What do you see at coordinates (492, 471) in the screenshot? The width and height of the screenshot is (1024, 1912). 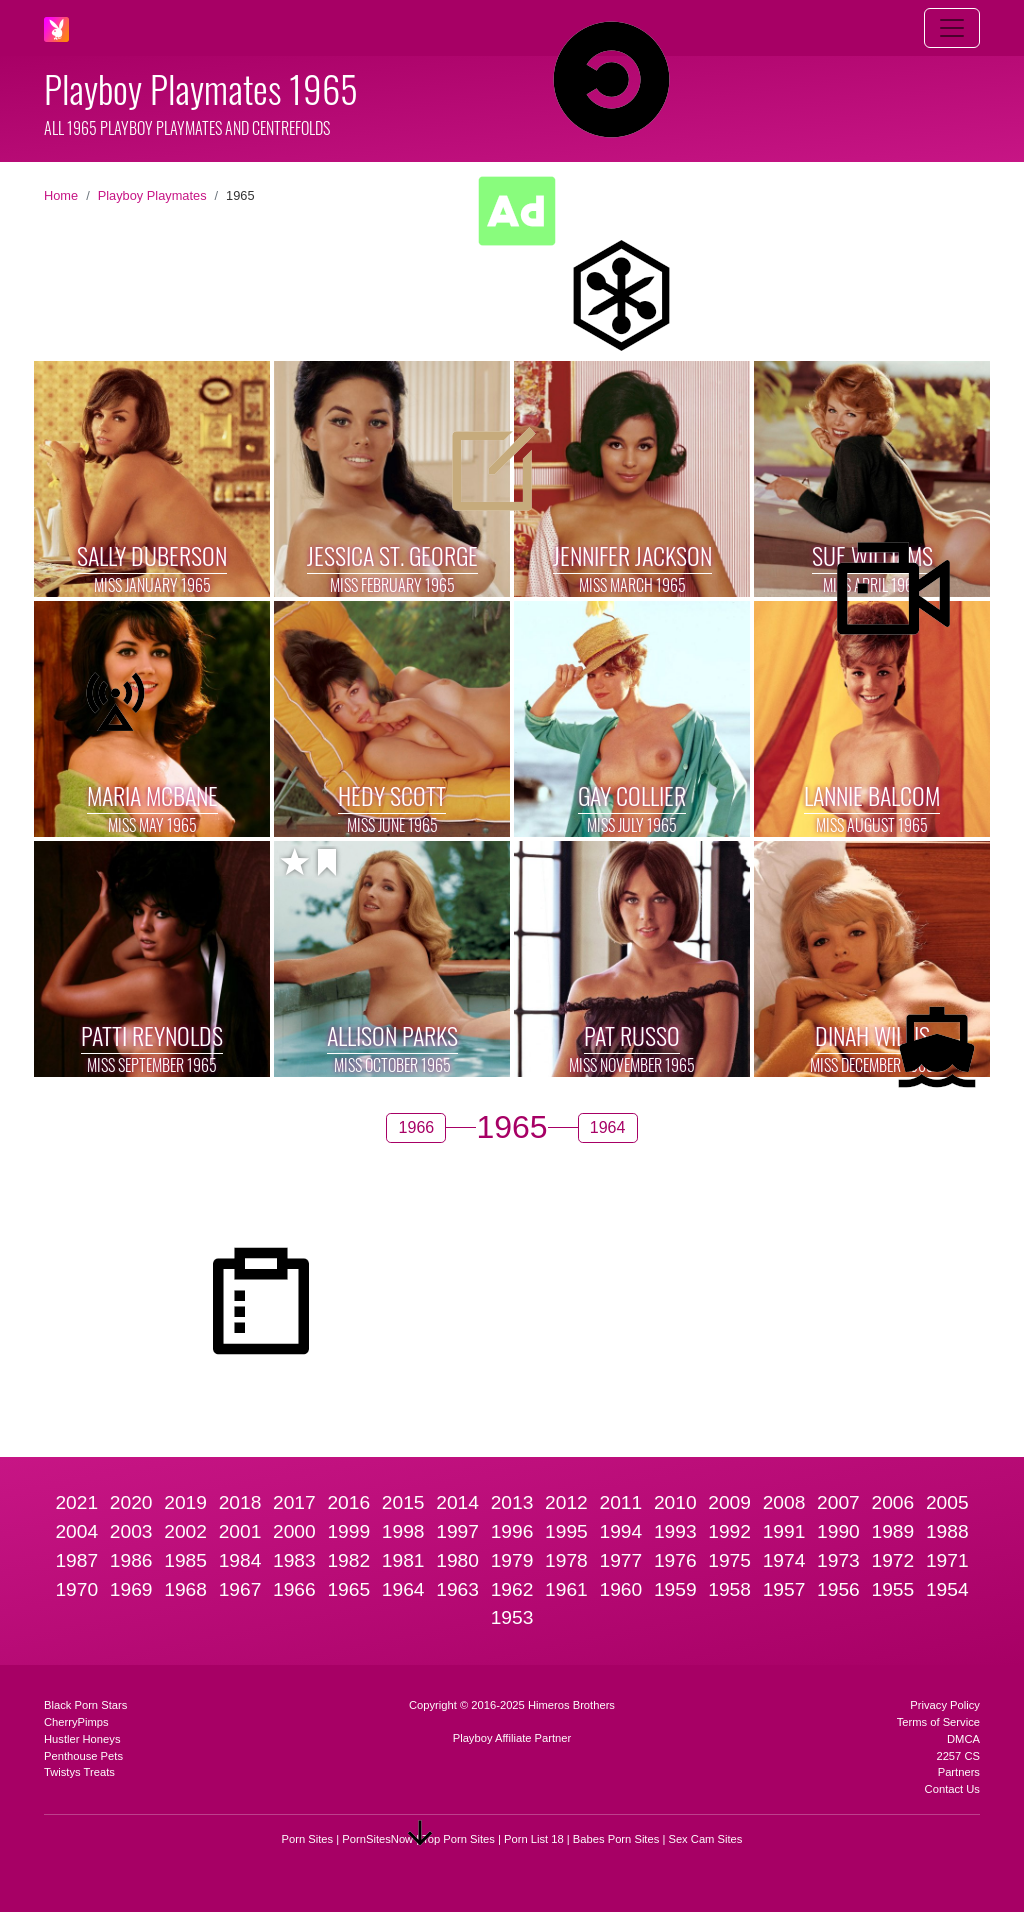 I see `edit content in a text field or form` at bounding box center [492, 471].